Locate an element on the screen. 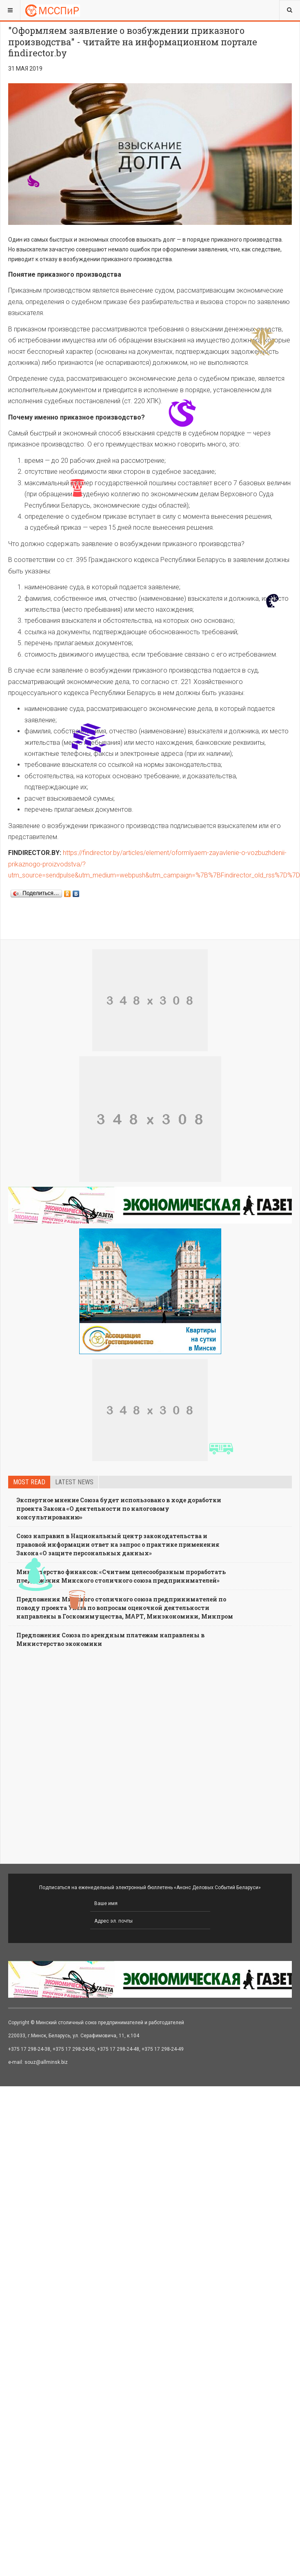 Image resolution: width=300 pixels, height=2576 pixels. view public transit options is located at coordinates (221, 1449).